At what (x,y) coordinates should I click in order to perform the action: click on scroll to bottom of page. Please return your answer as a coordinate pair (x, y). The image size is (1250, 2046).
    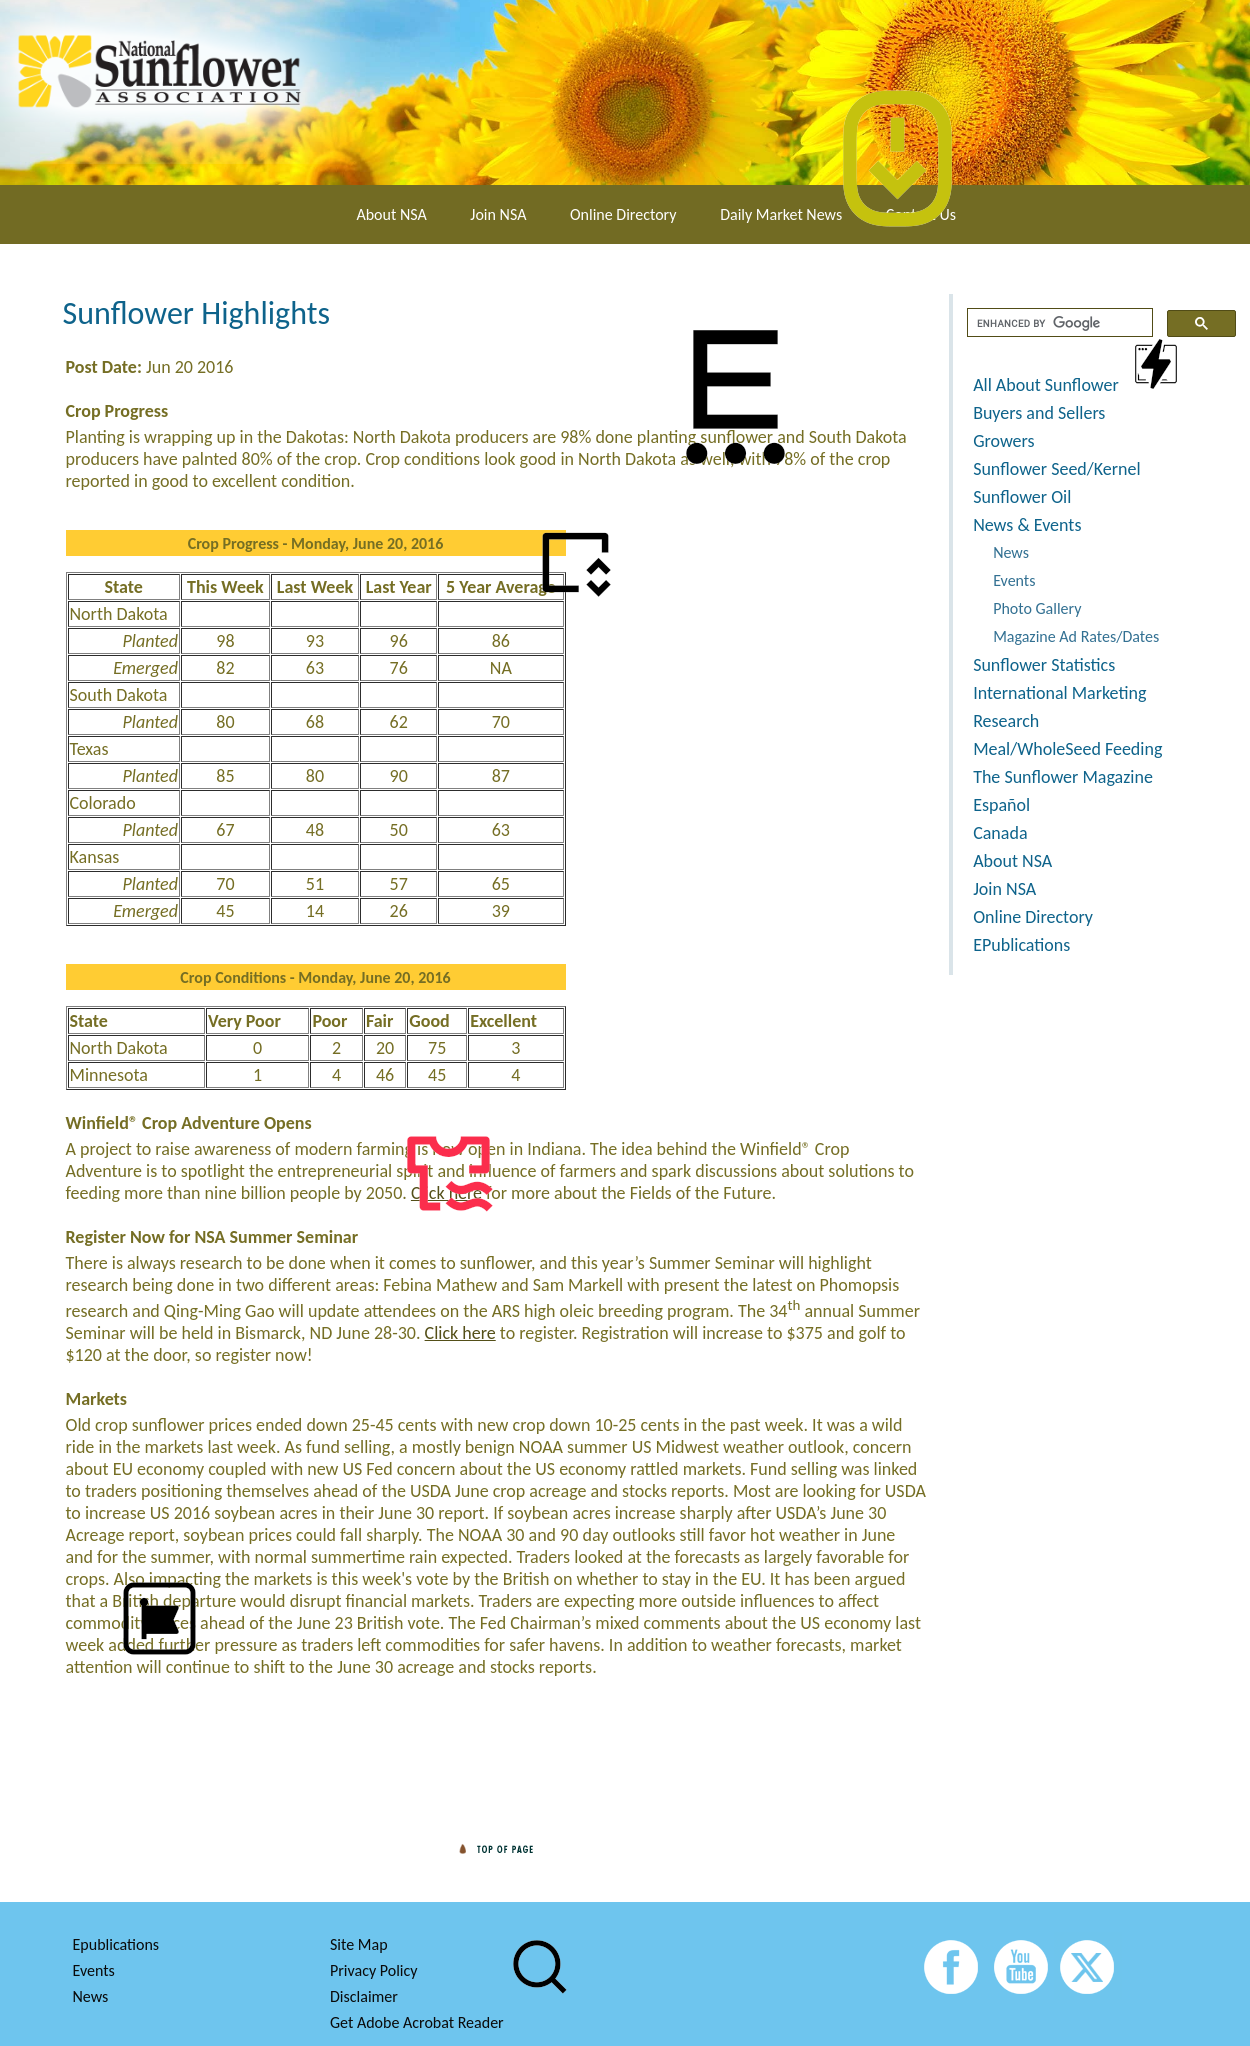
    Looking at the image, I should click on (897, 158).